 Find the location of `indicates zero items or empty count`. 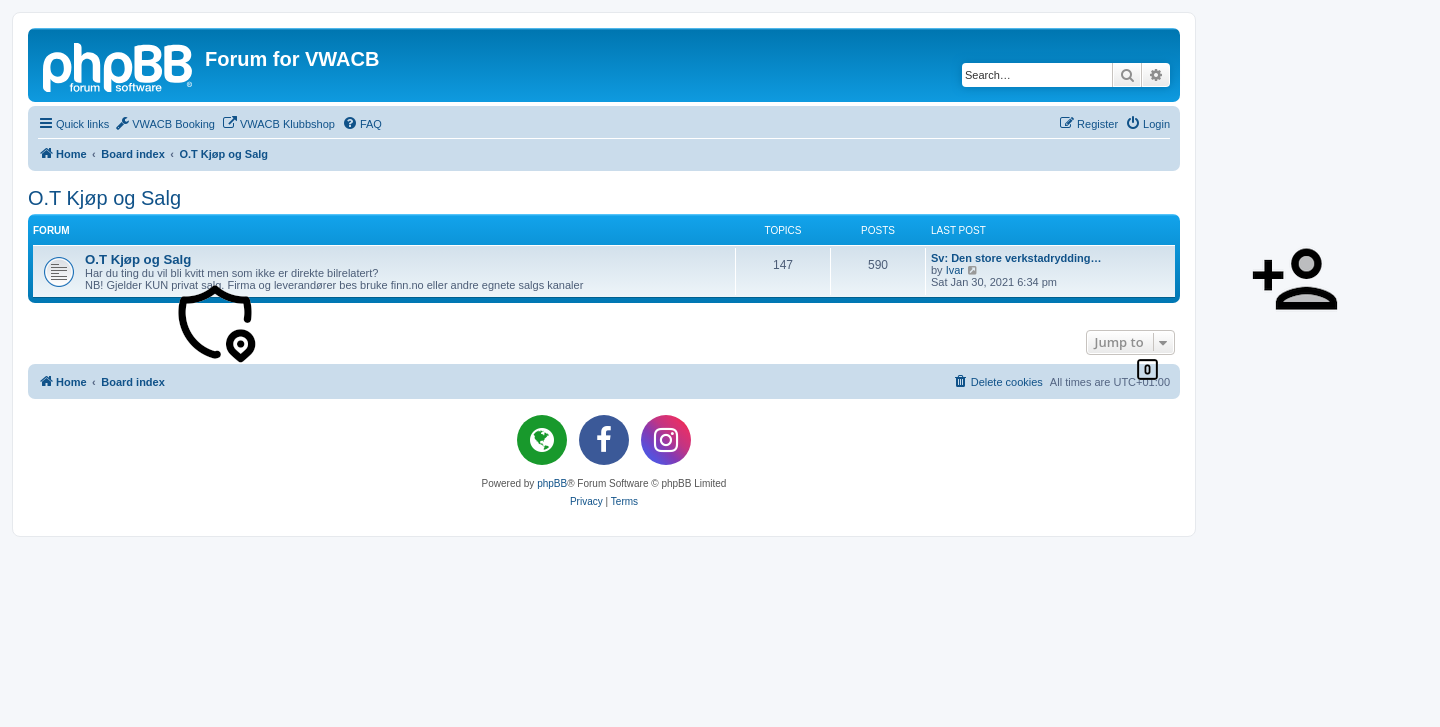

indicates zero items or empty count is located at coordinates (1147, 369).